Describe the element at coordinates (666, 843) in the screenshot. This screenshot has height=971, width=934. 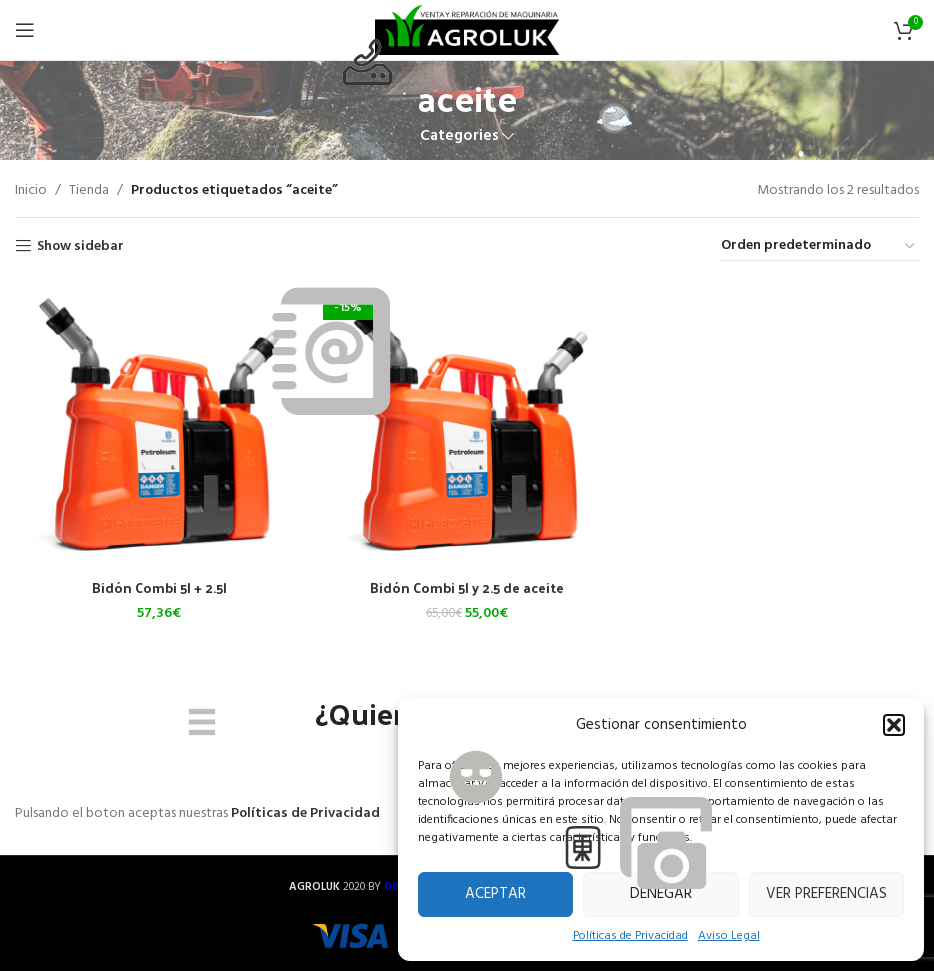
I see `take a screenshot` at that location.